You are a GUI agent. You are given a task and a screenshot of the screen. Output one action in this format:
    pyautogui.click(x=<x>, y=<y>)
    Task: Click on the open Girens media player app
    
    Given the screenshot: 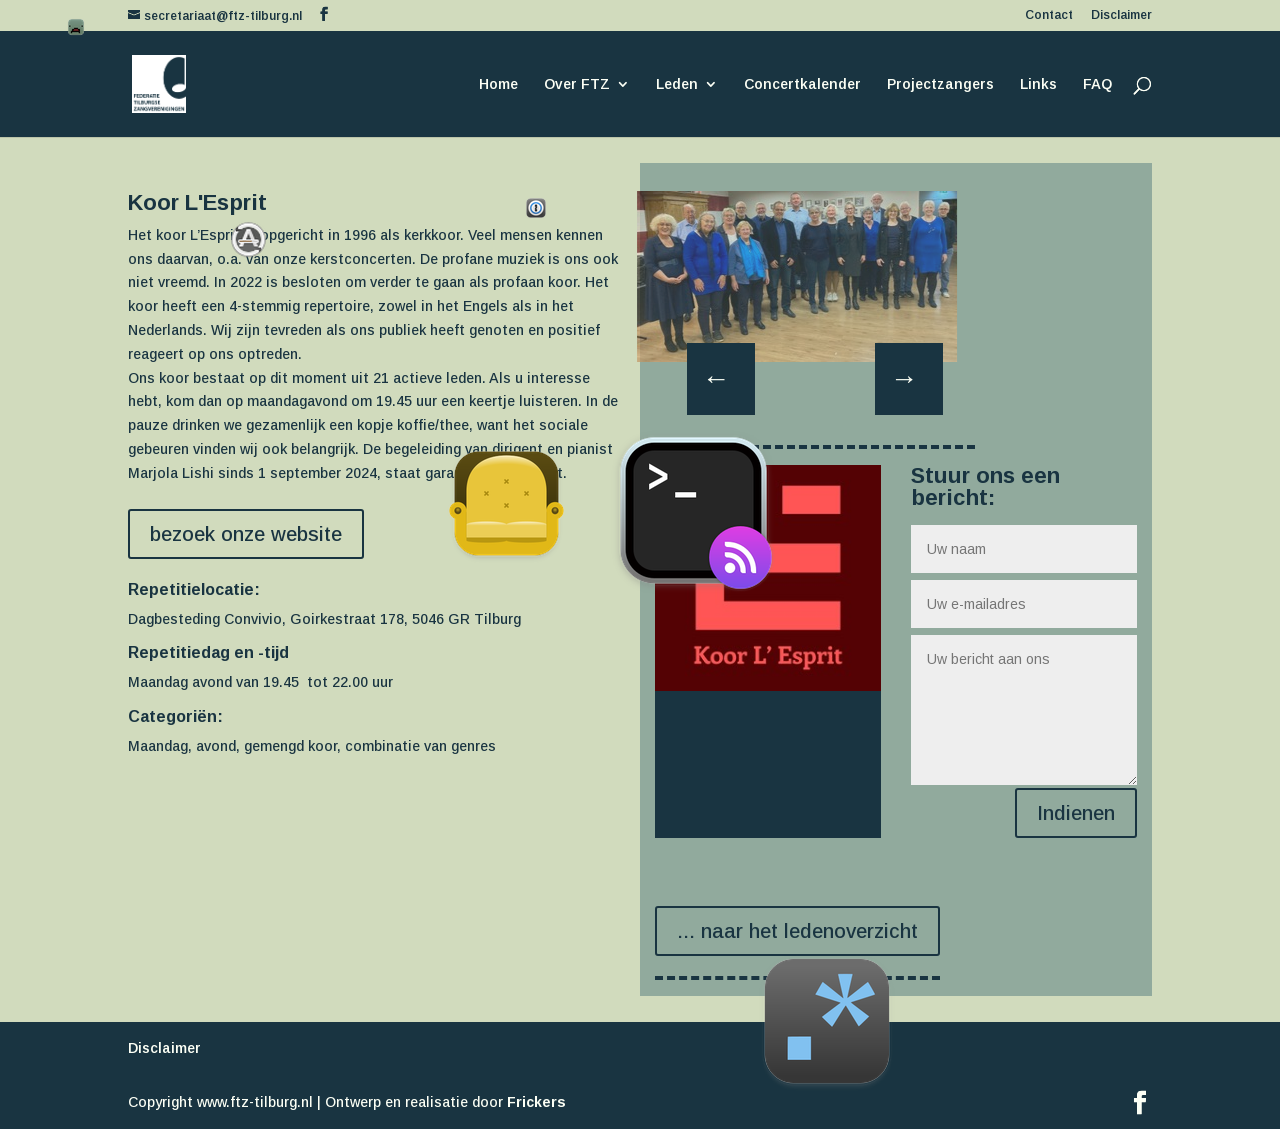 What is the action you would take?
    pyautogui.click(x=506, y=503)
    